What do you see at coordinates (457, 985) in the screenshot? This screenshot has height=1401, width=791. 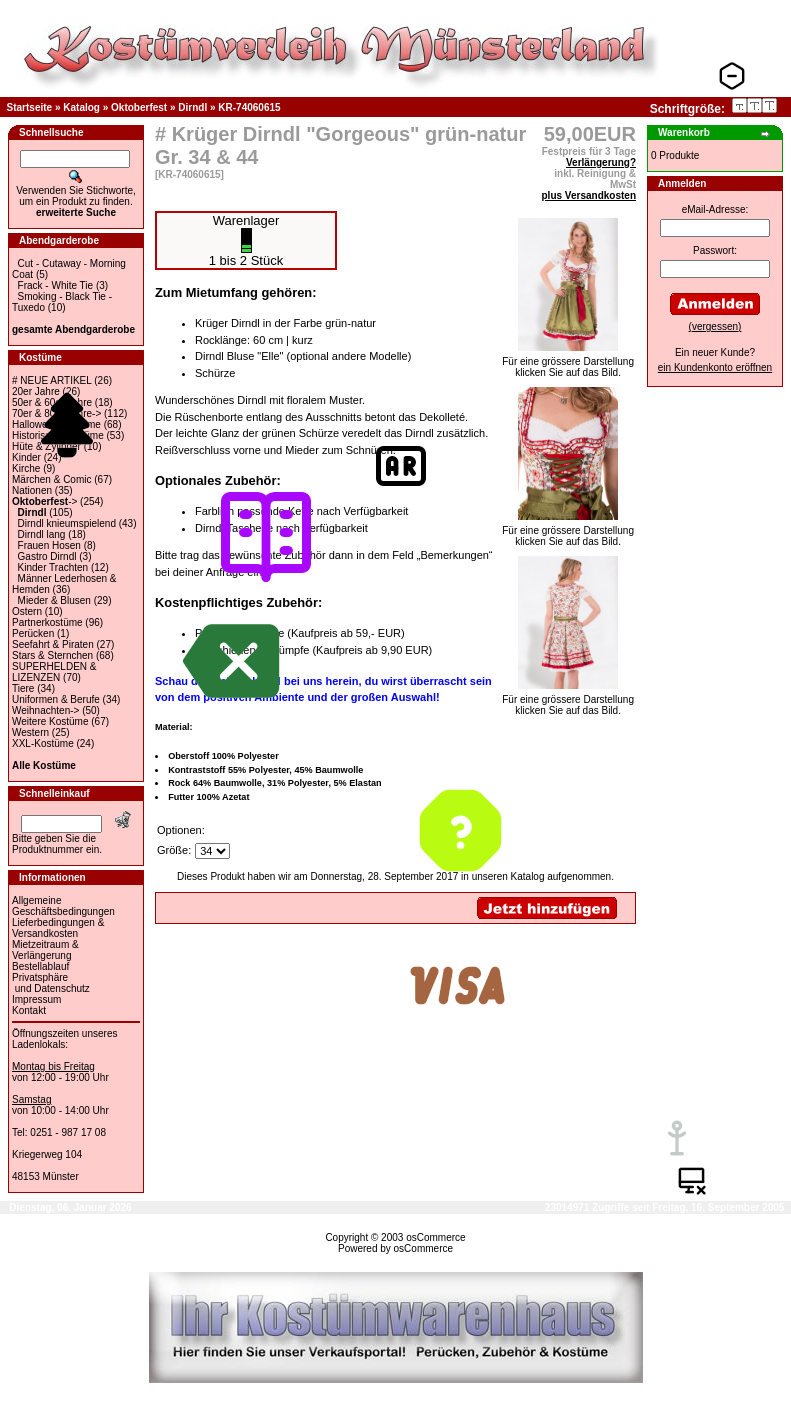 I see `indicates visa card payment option` at bounding box center [457, 985].